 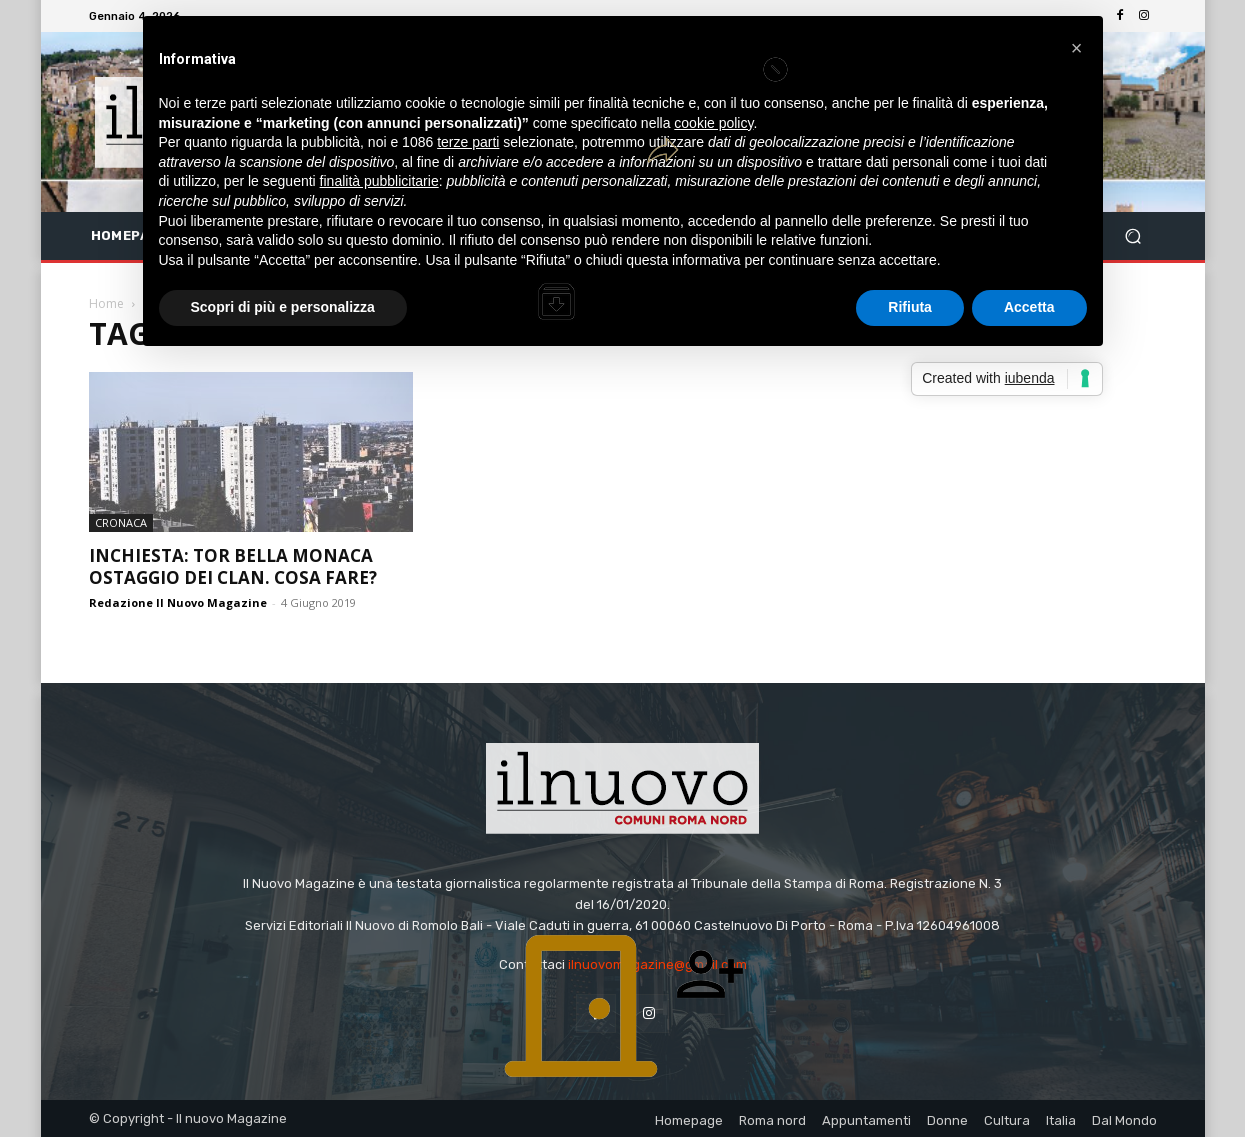 I want to click on add a new contact or friend, so click(x=710, y=974).